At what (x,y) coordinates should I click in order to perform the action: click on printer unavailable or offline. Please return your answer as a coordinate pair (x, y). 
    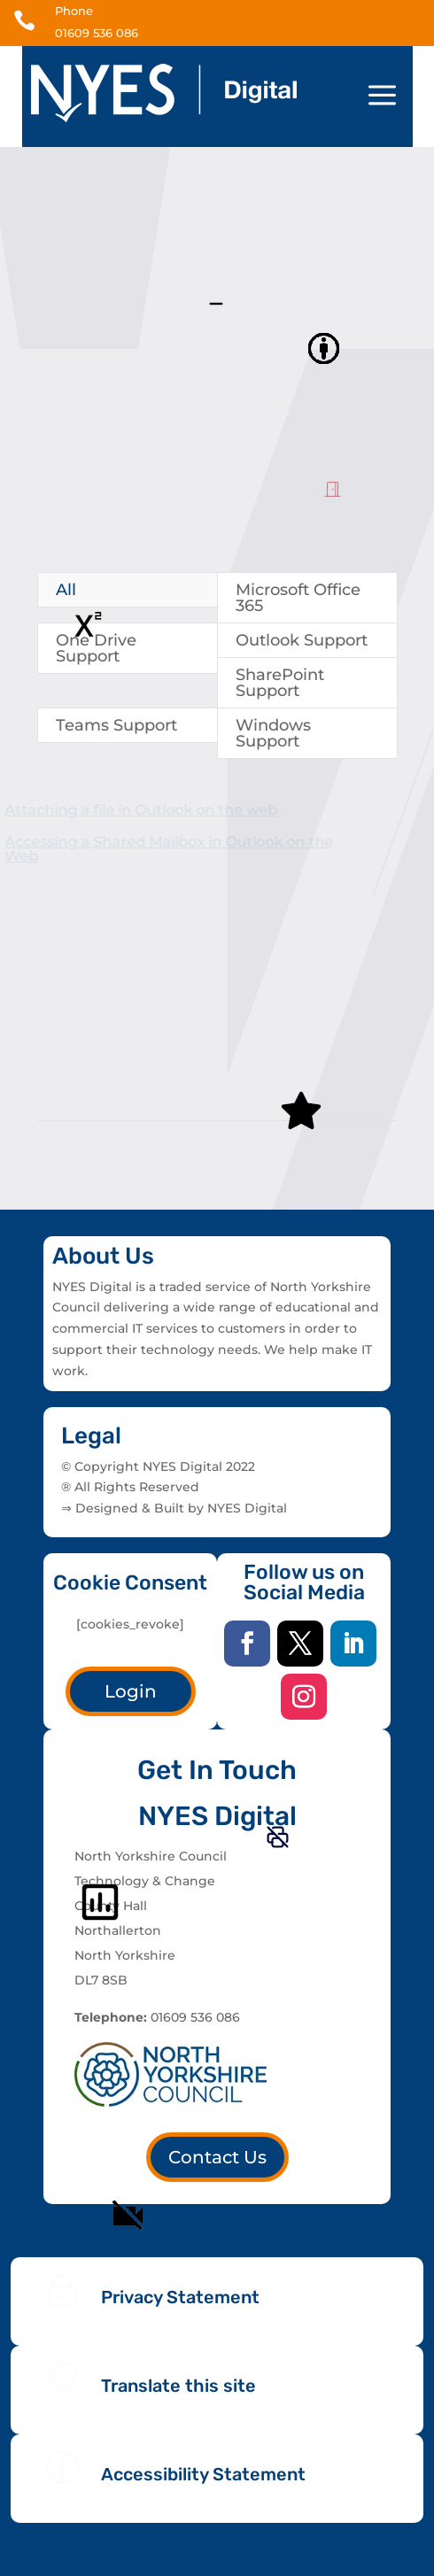
    Looking at the image, I should click on (277, 1837).